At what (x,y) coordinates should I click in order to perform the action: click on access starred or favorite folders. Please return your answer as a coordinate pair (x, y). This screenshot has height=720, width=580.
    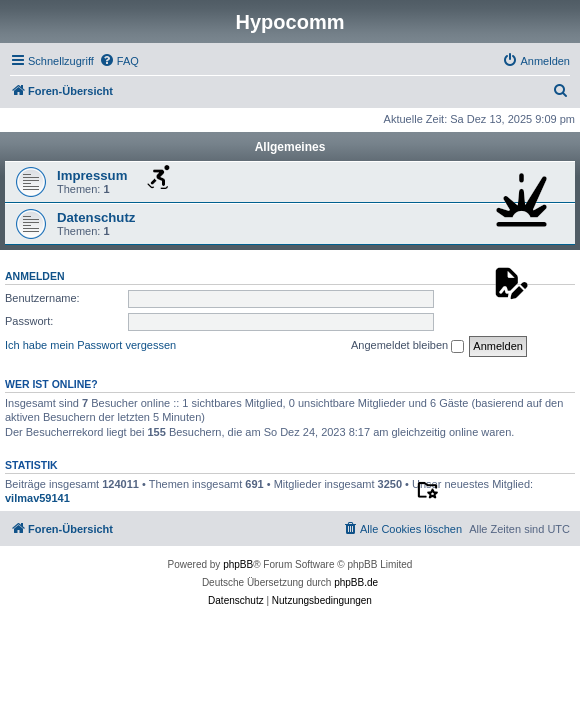
    Looking at the image, I should click on (427, 489).